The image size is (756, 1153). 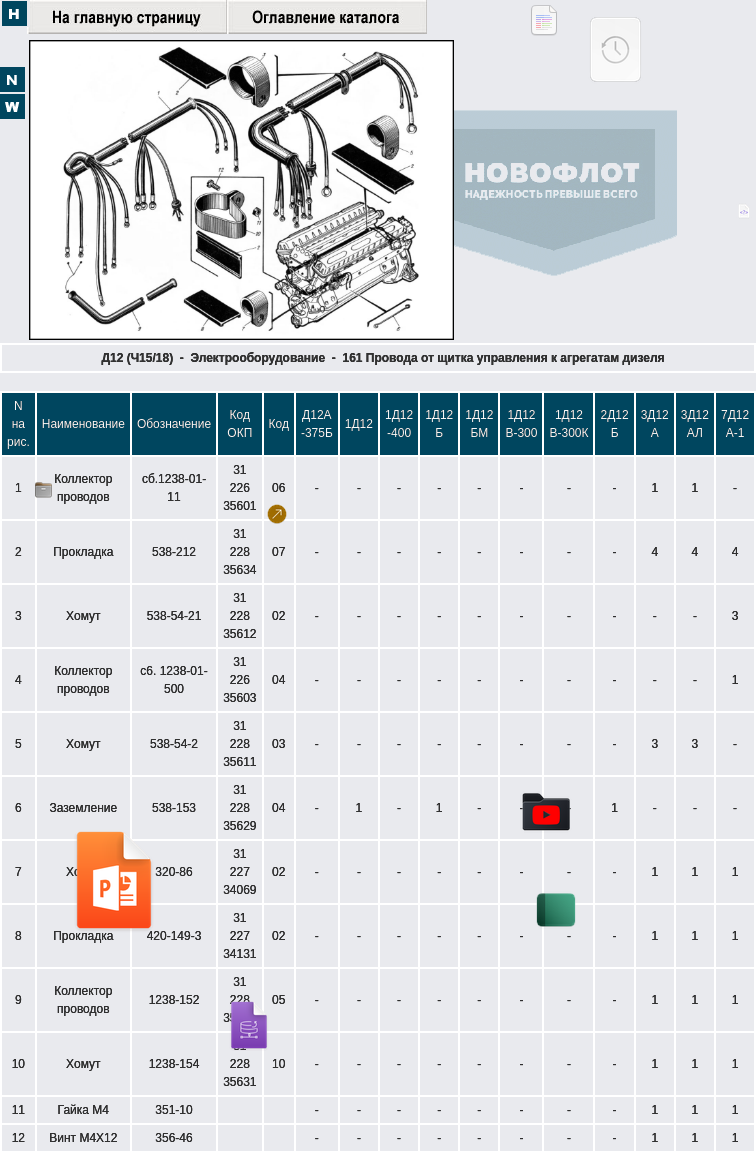 What do you see at coordinates (744, 211) in the screenshot?
I see `indicates a PHP script or code file` at bounding box center [744, 211].